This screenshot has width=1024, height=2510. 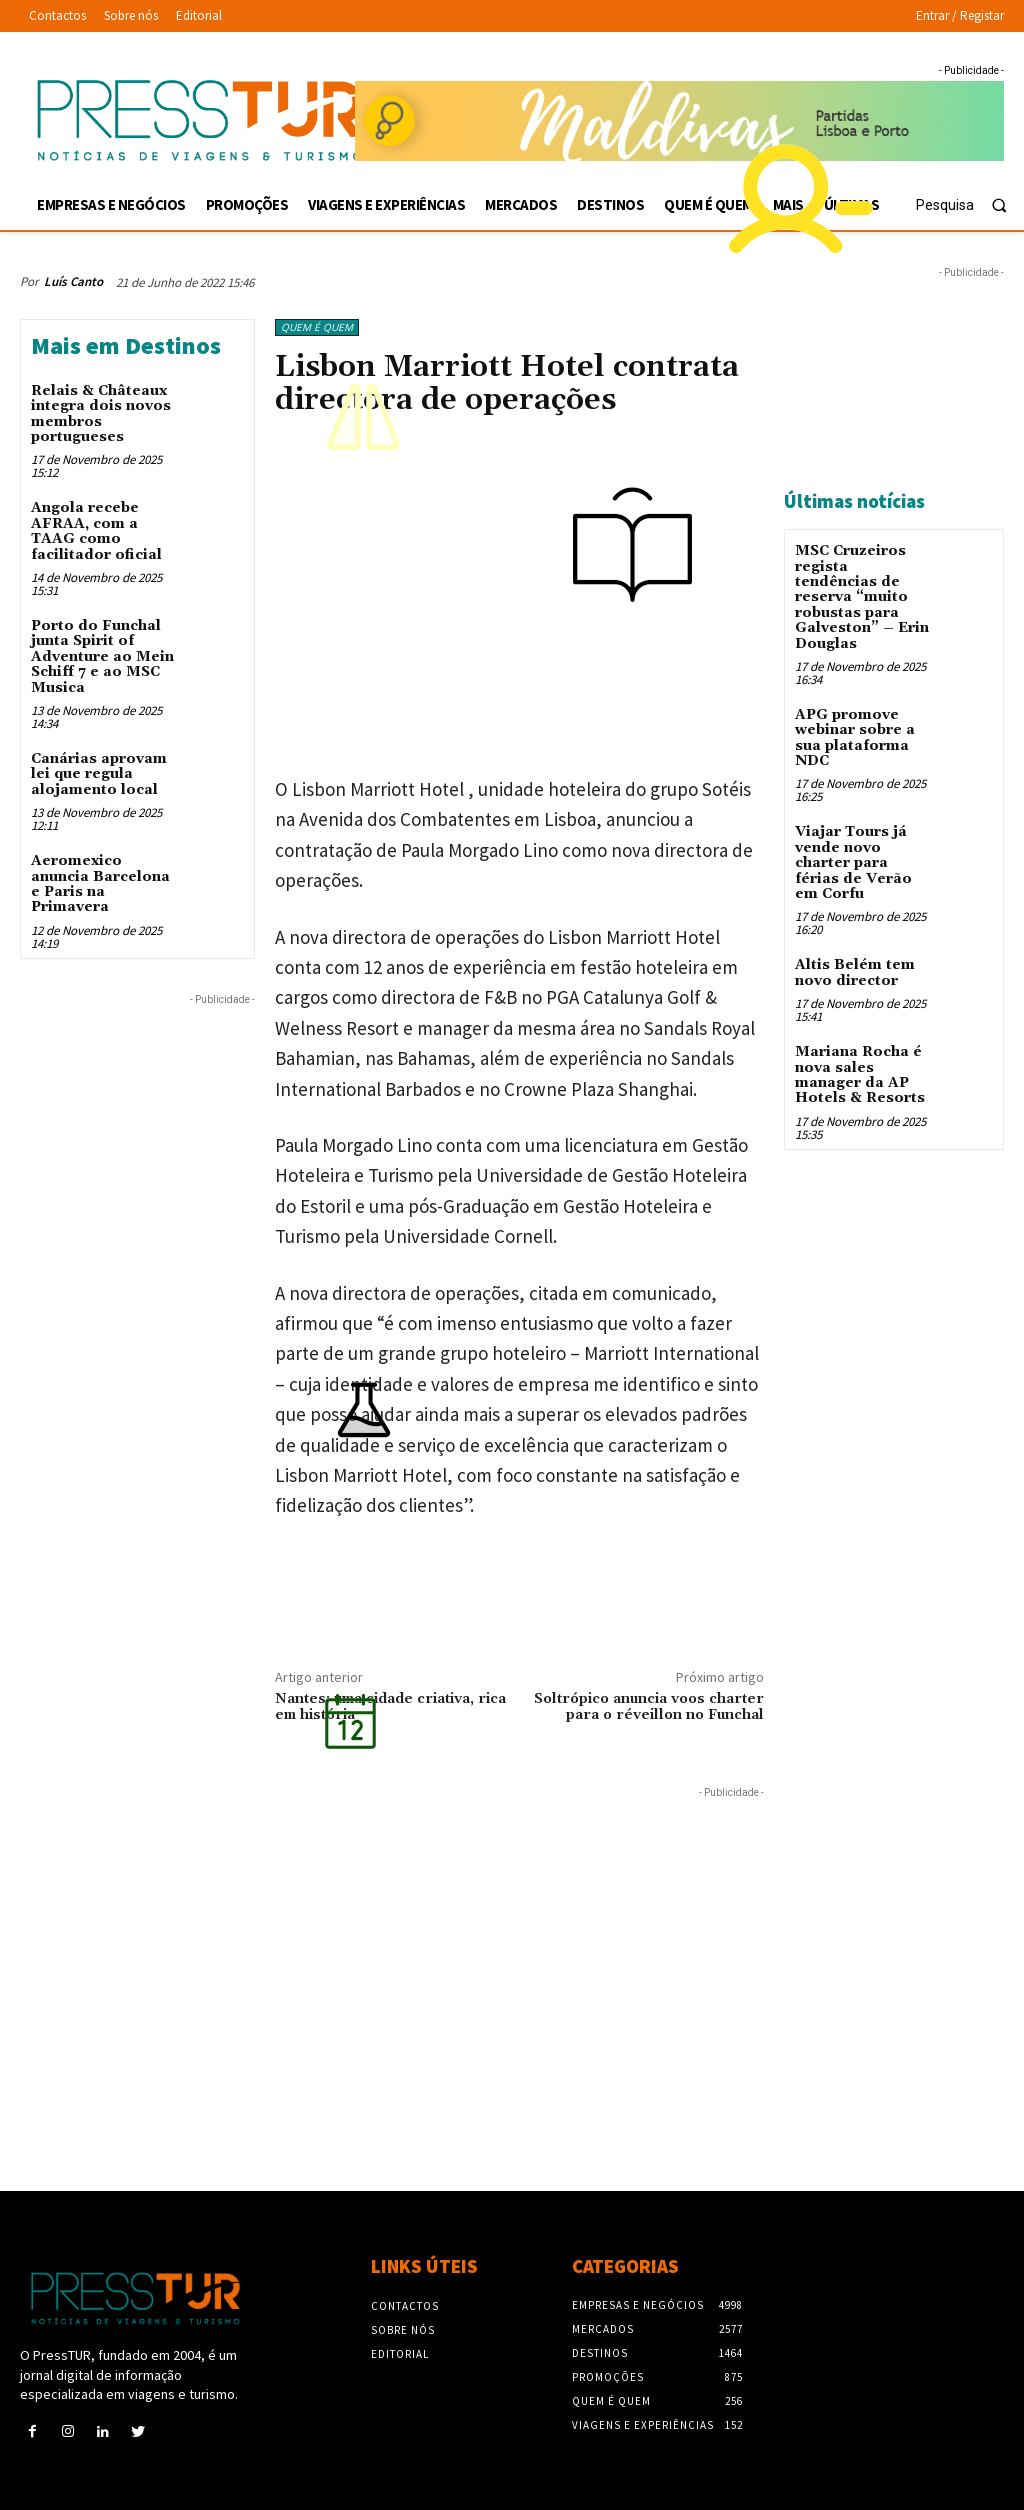 I want to click on remove a user or contact, so click(x=797, y=203).